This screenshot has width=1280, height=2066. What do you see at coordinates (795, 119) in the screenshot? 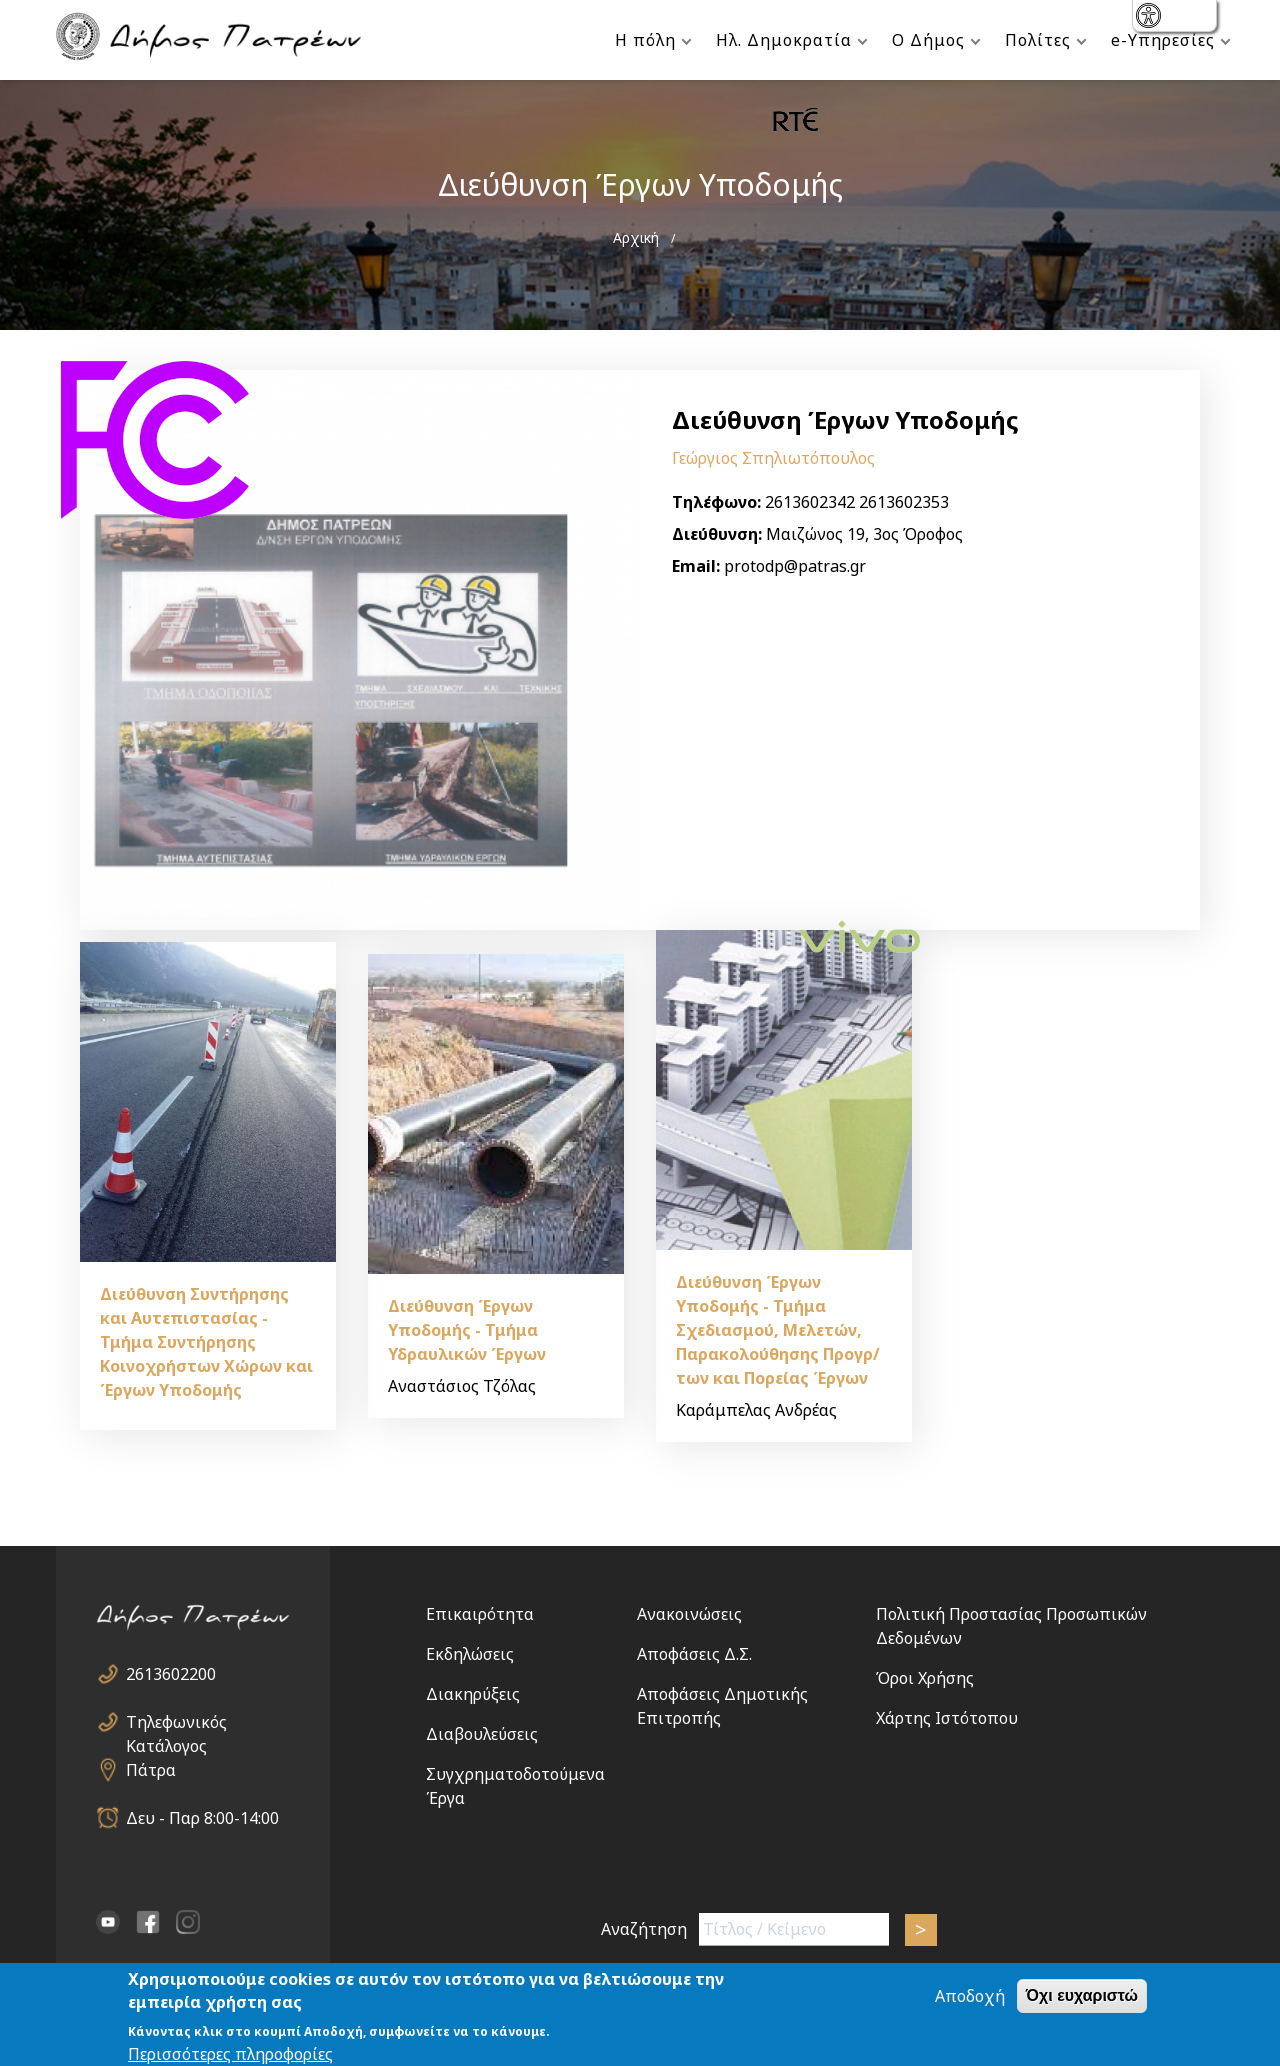
I see `RTÉ (Raidió Teilifís Éireann) Irish public broadcaster logo` at bounding box center [795, 119].